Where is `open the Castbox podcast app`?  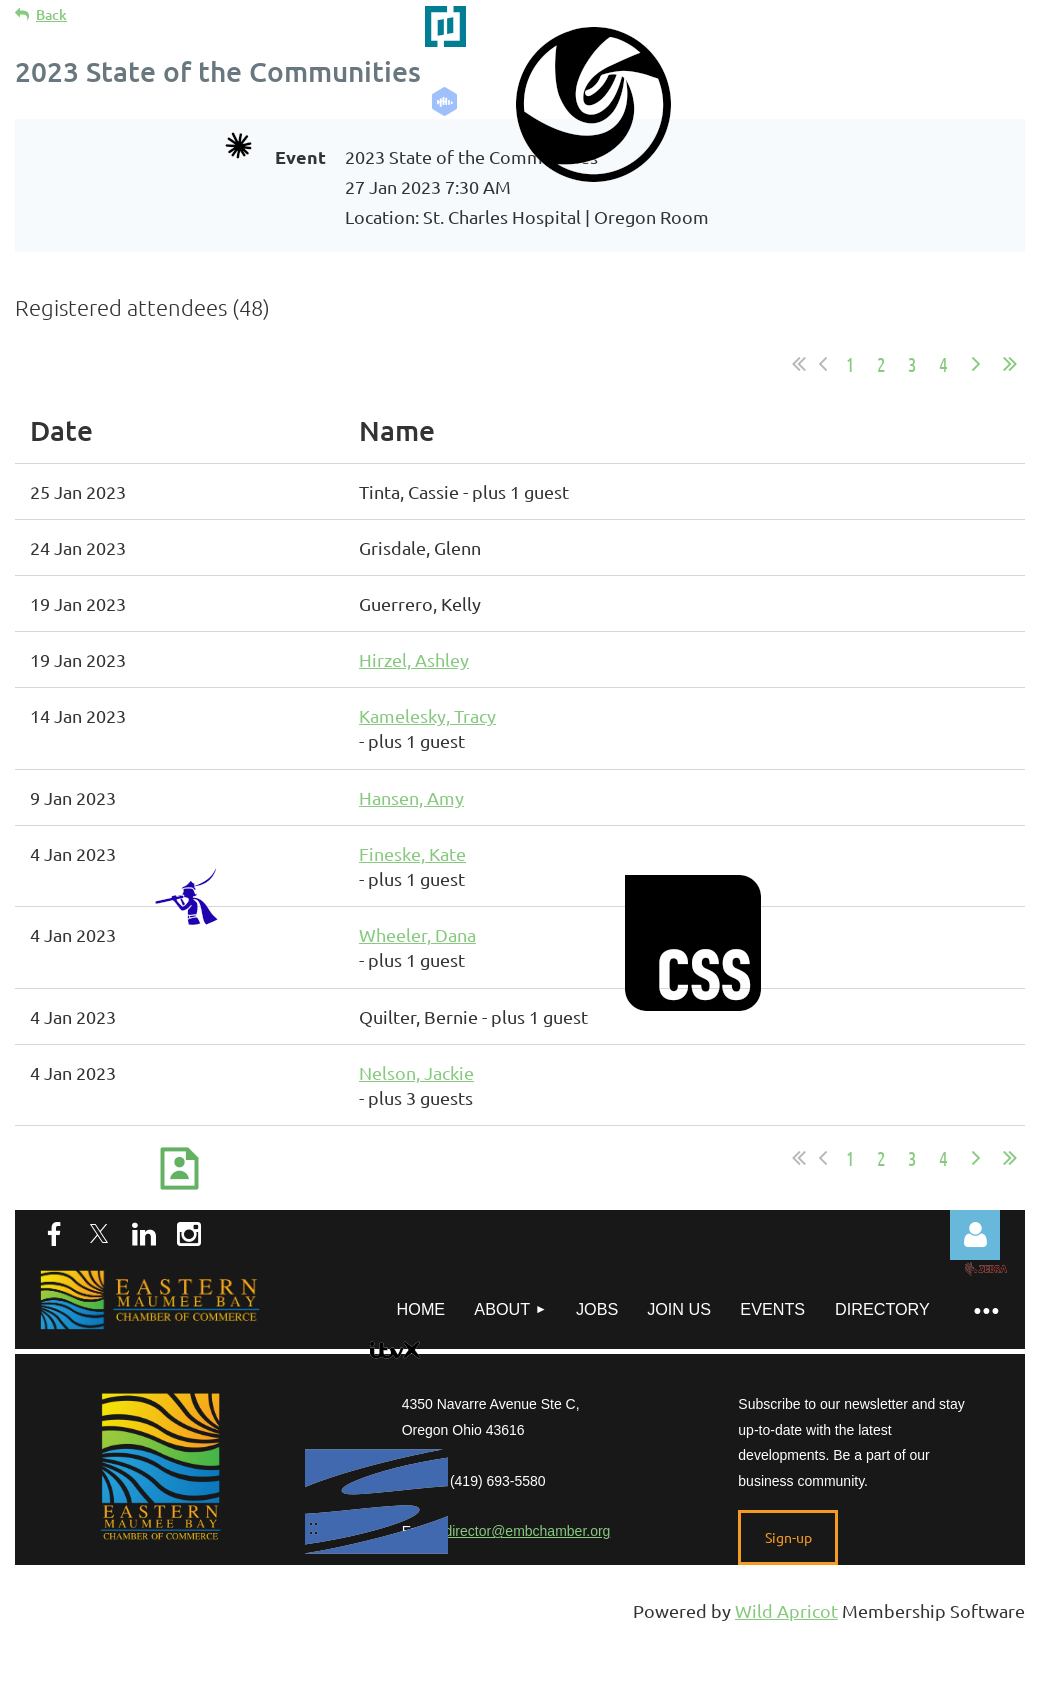
open the Castbox podcast app is located at coordinates (444, 101).